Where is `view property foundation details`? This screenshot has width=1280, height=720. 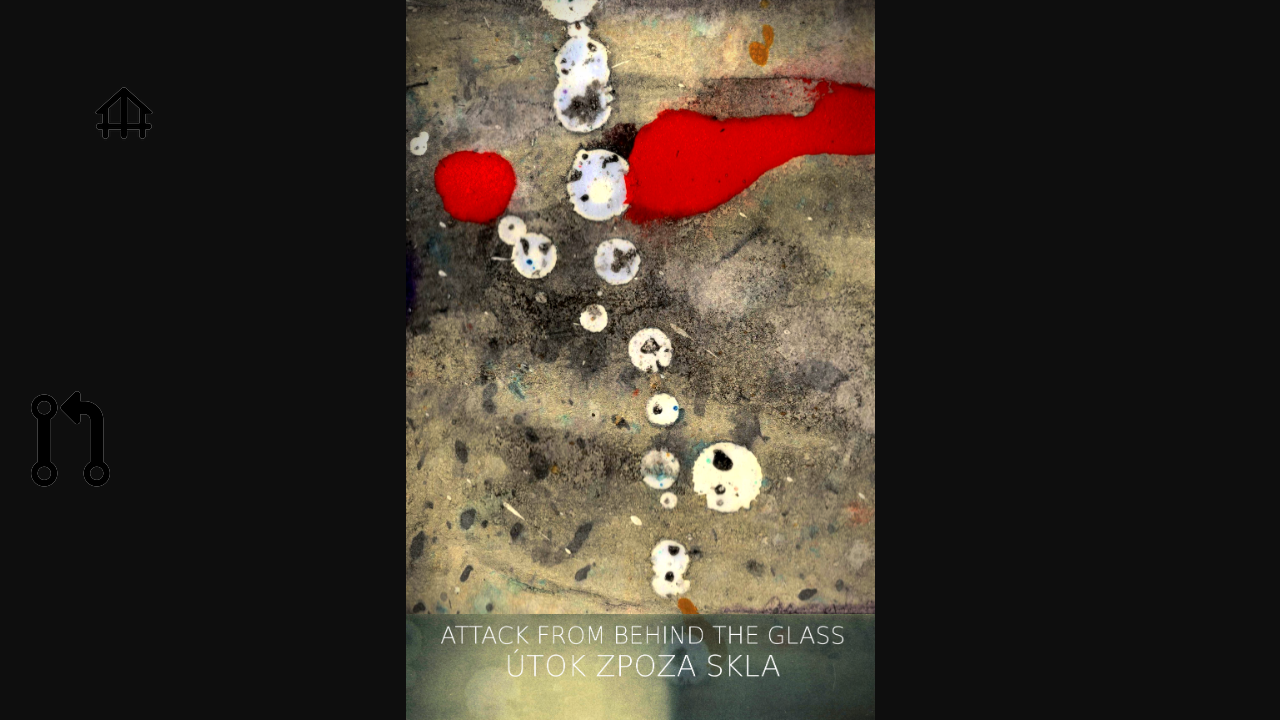
view property foundation details is located at coordinates (124, 114).